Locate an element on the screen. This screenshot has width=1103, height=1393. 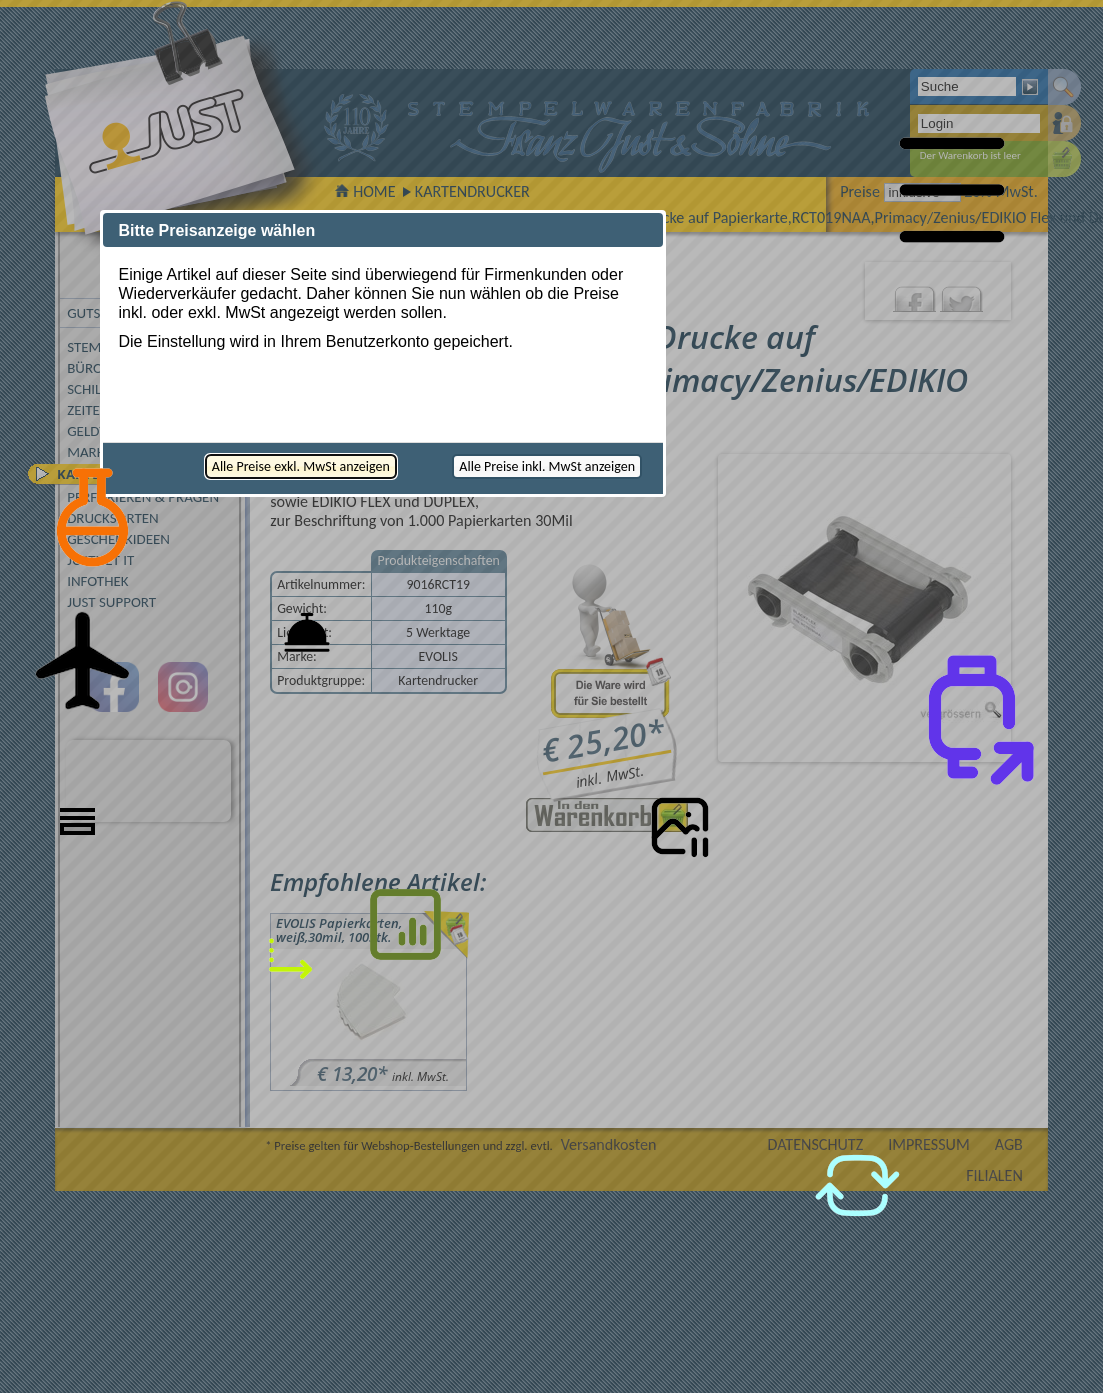
access science or laboratory features is located at coordinates (92, 517).